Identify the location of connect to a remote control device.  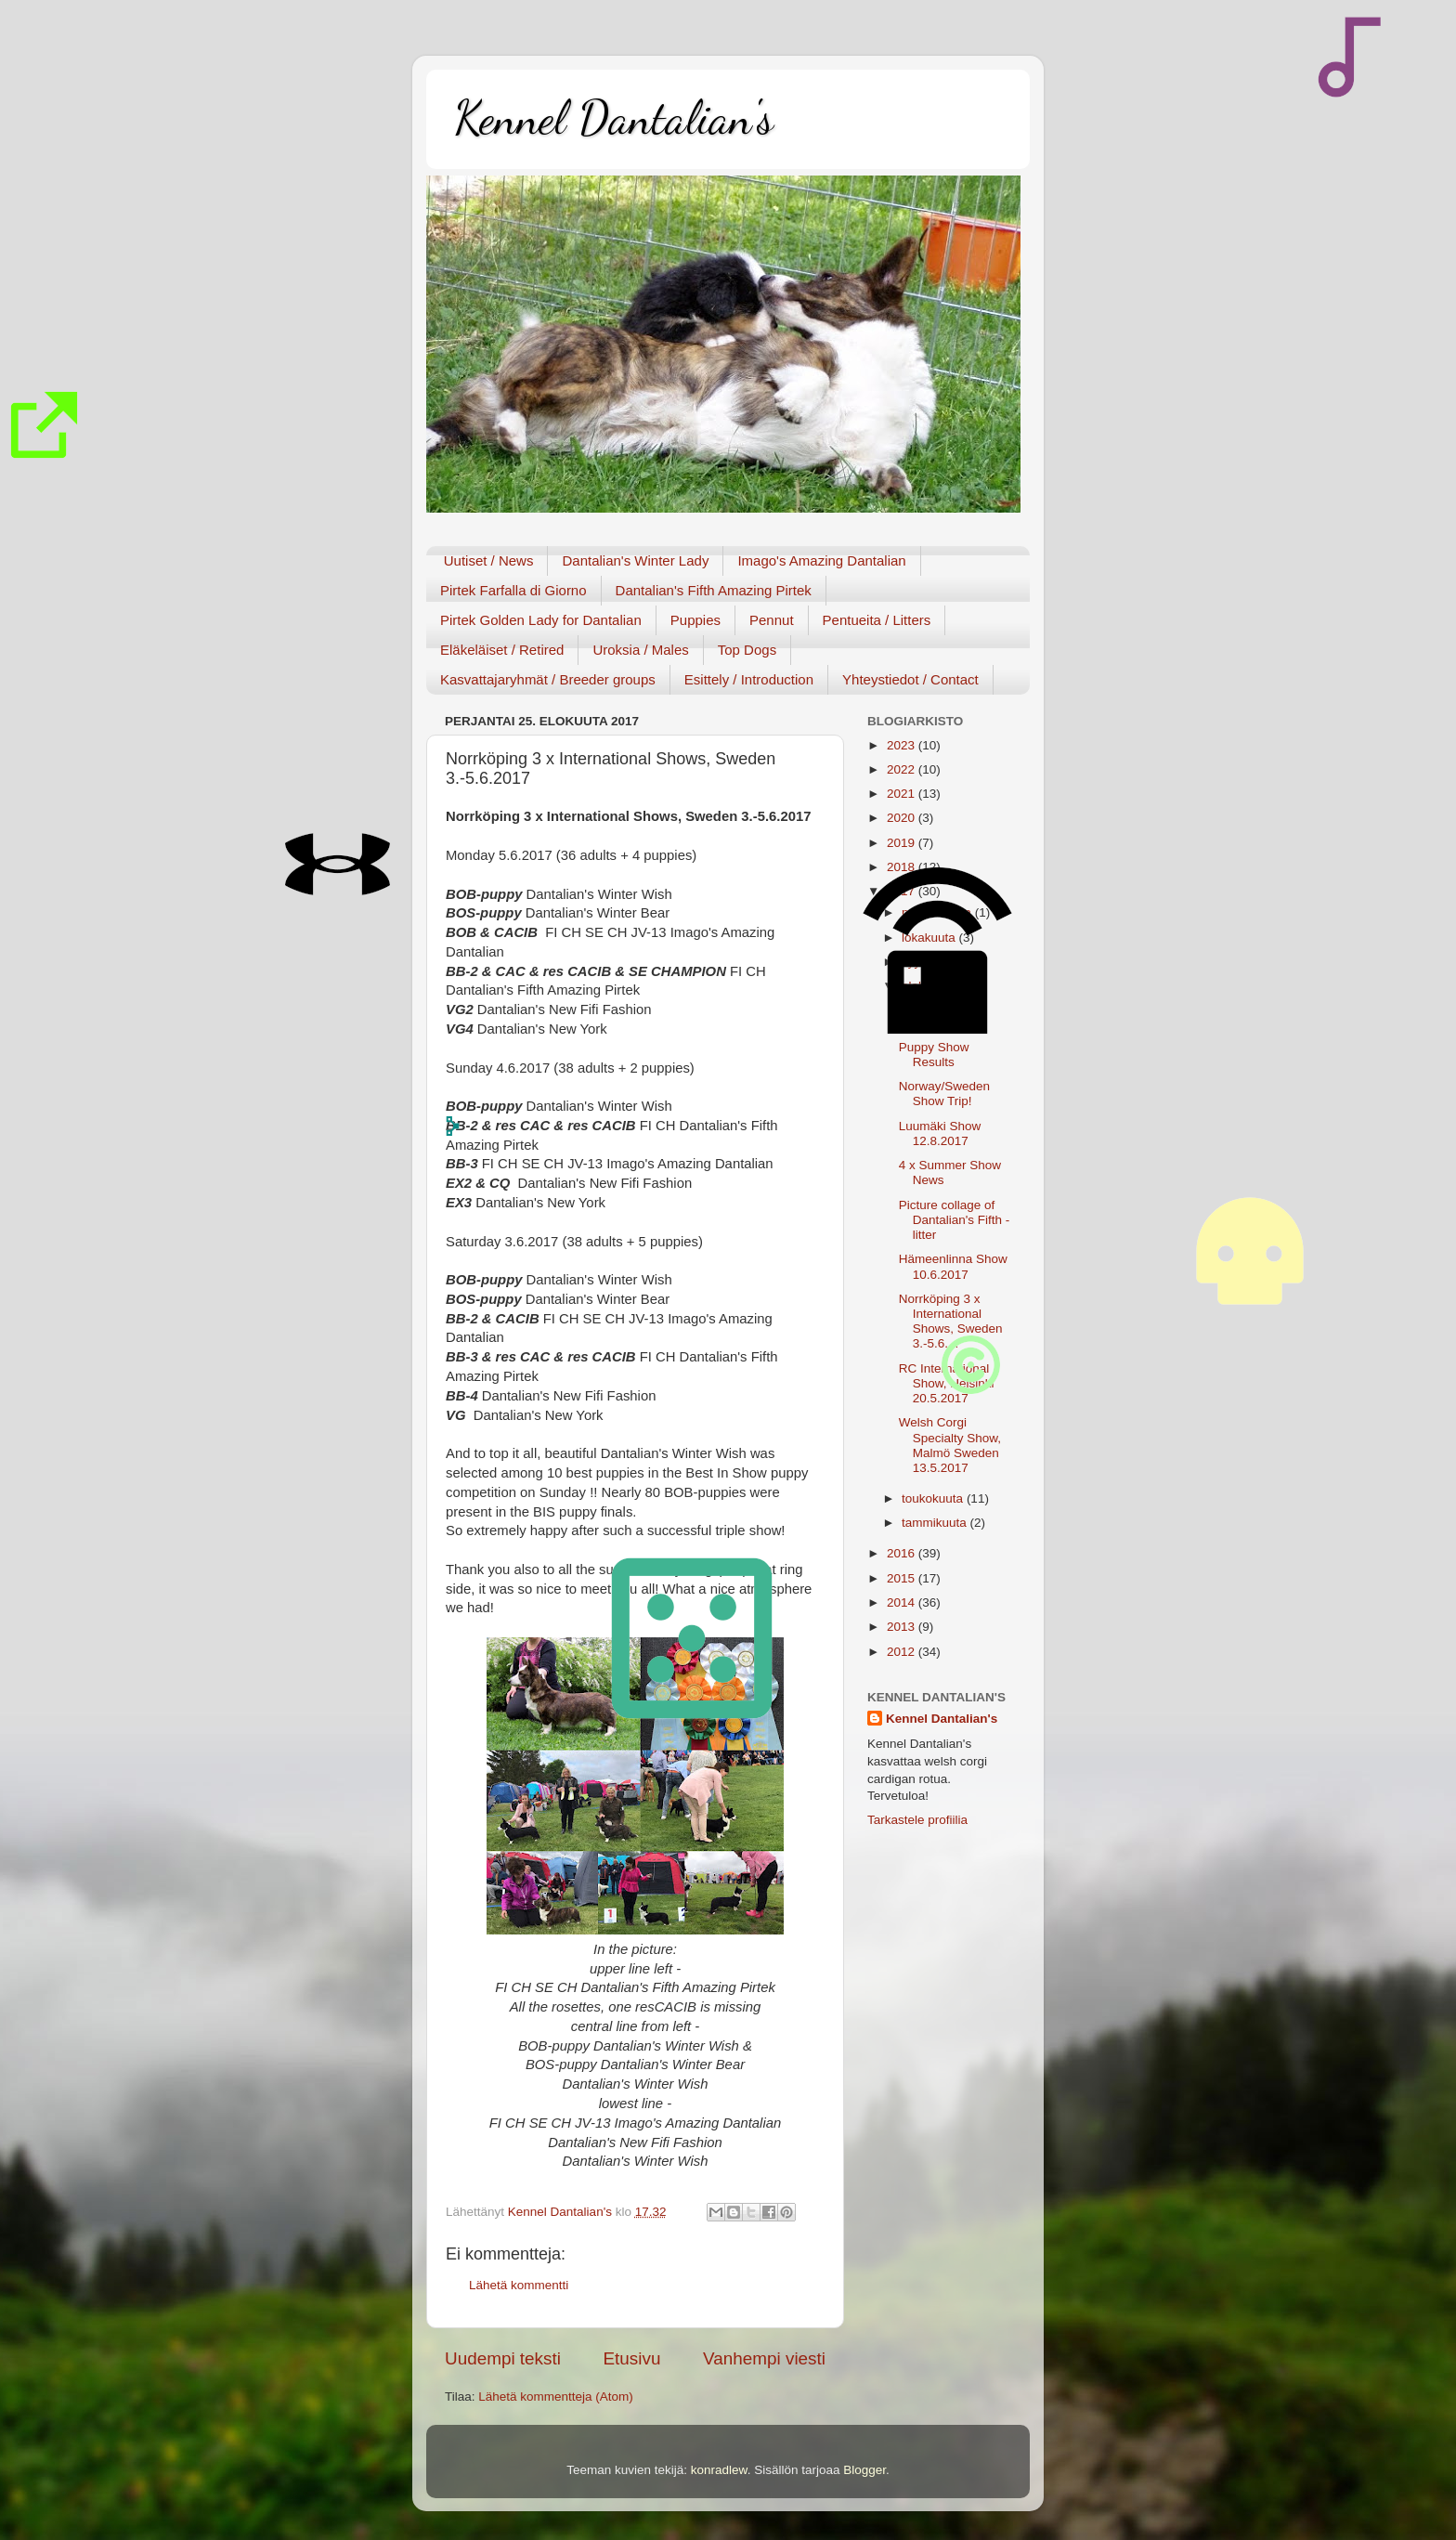
(937, 950).